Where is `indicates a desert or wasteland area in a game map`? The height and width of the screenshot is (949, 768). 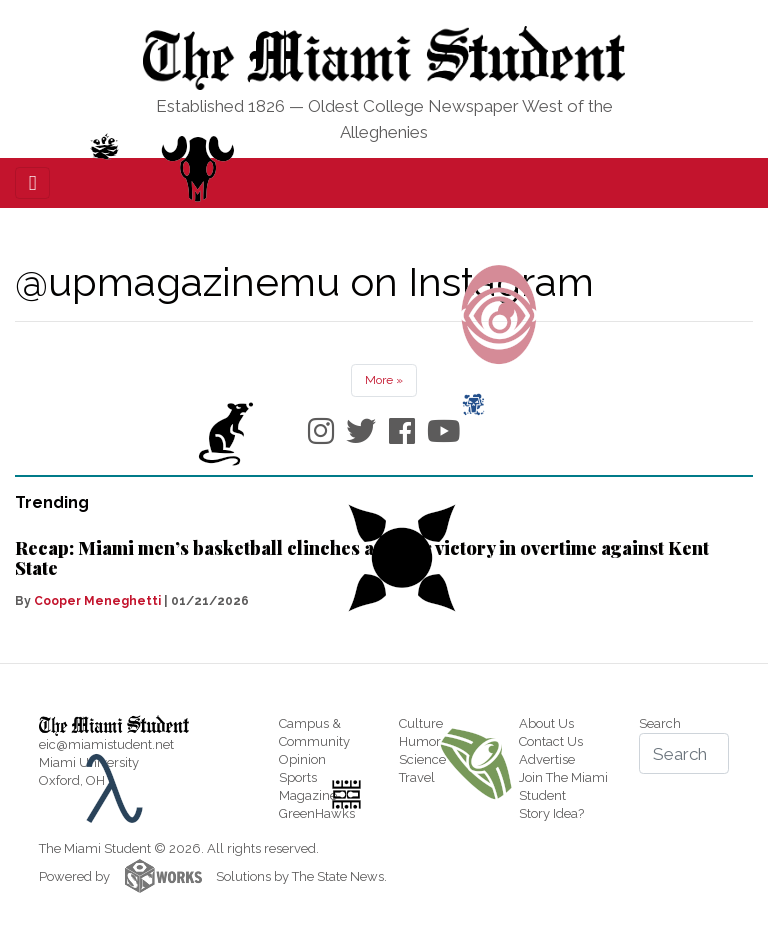 indicates a desert or wasteland area in a game map is located at coordinates (198, 166).